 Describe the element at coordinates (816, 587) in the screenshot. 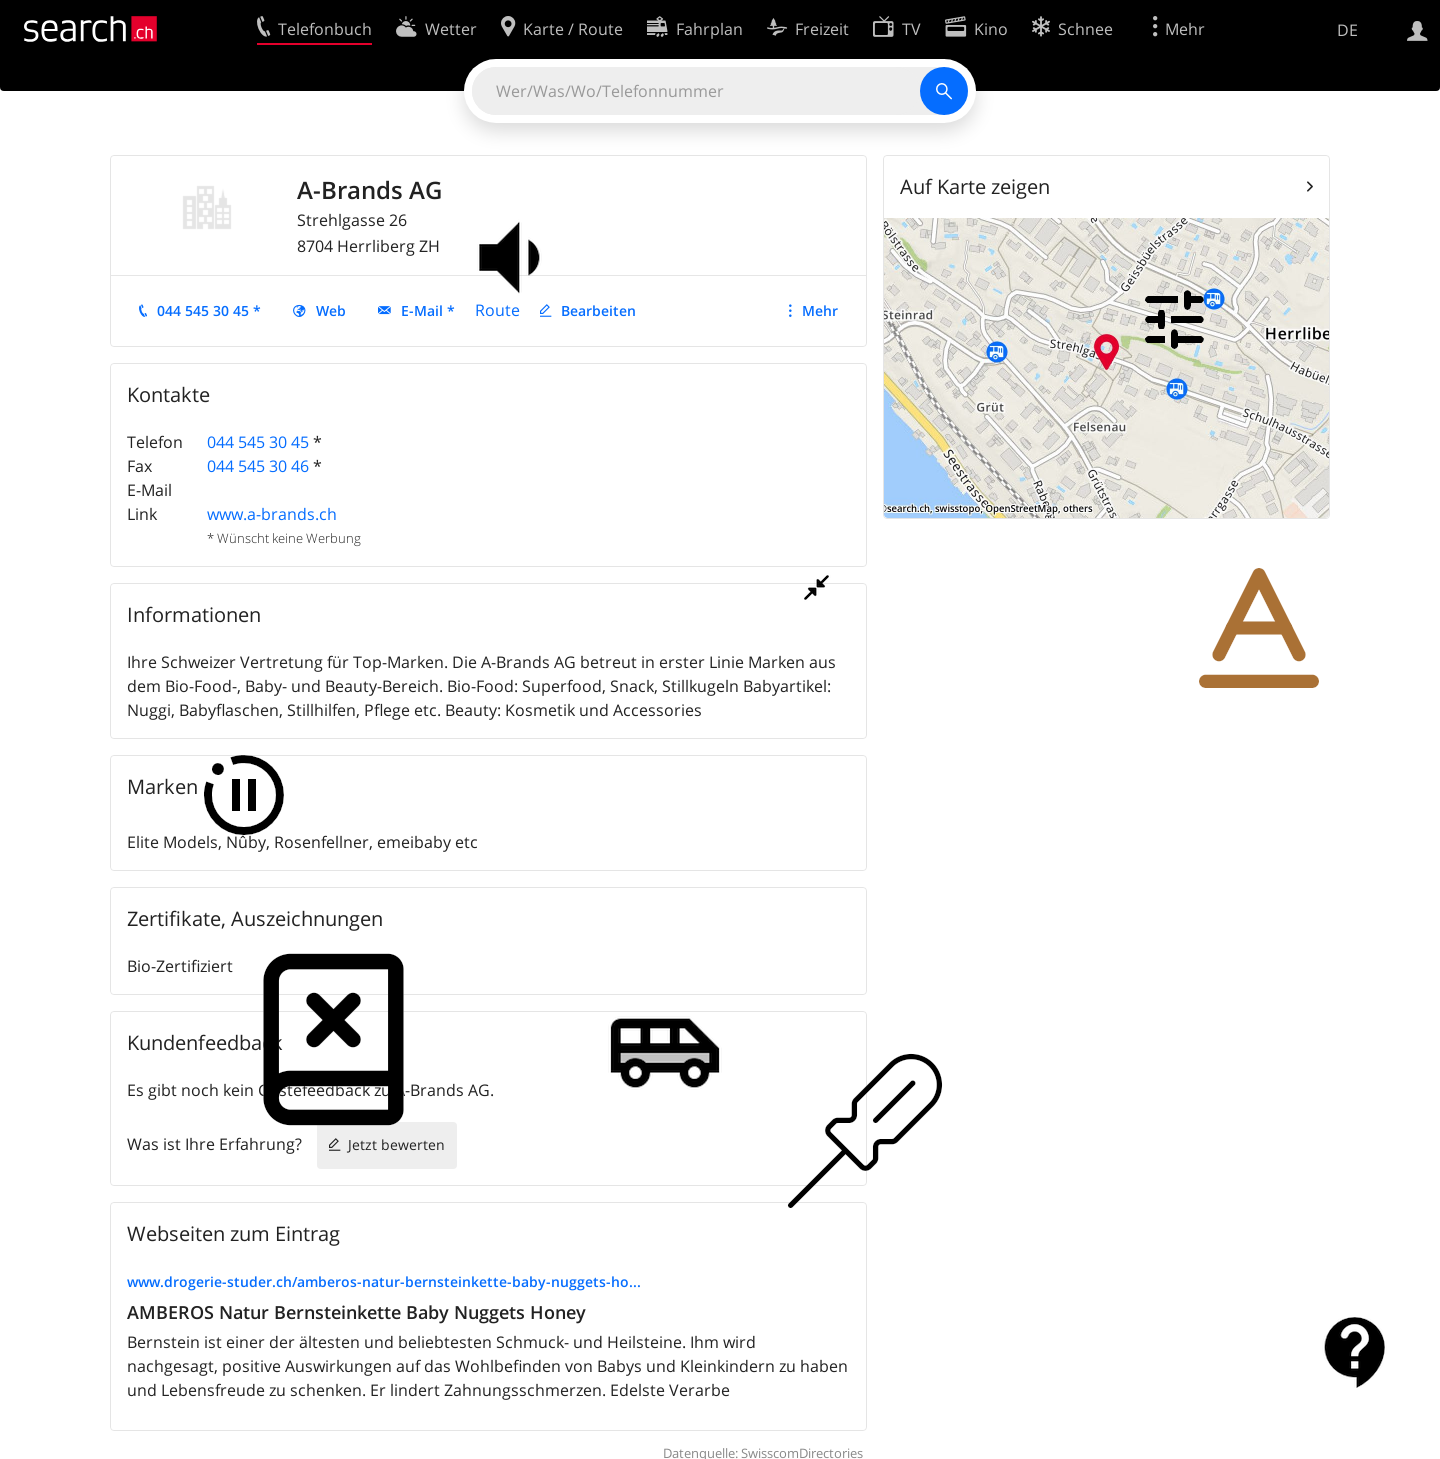

I see `exit fullscreen mode` at that location.